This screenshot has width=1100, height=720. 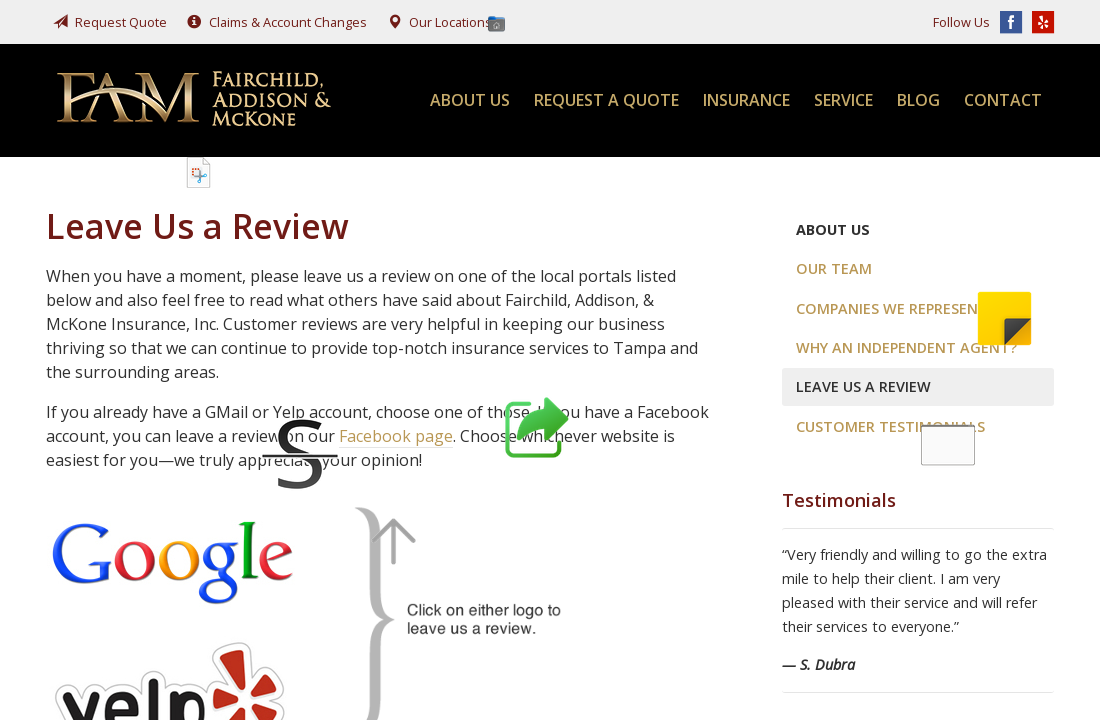 I want to click on share this item with others, so click(x=535, y=427).